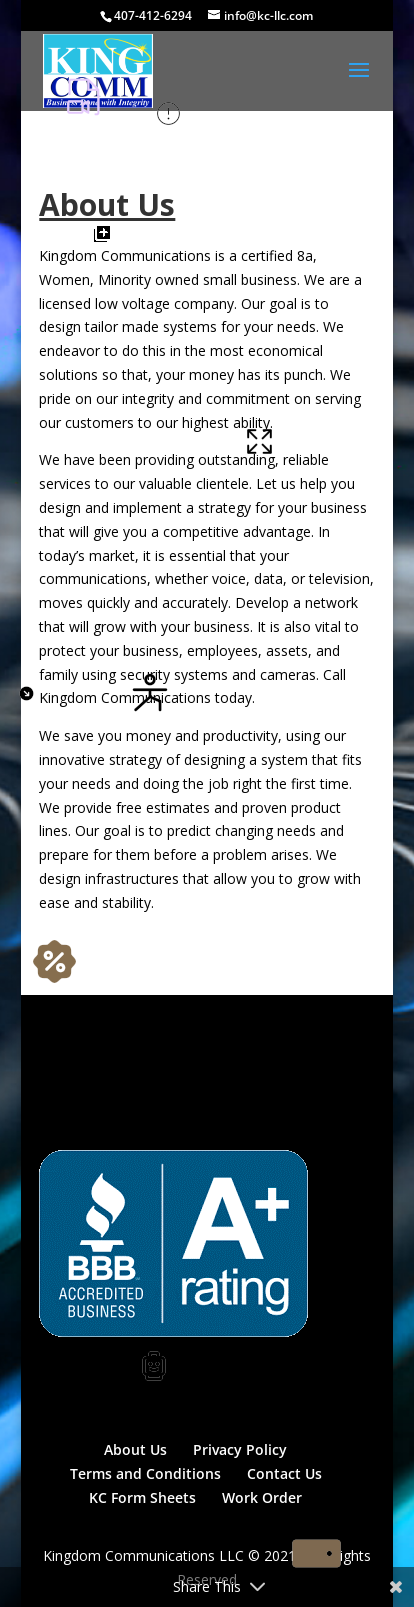 This screenshot has height=1607, width=414. I want to click on add to your library, so click(102, 234).